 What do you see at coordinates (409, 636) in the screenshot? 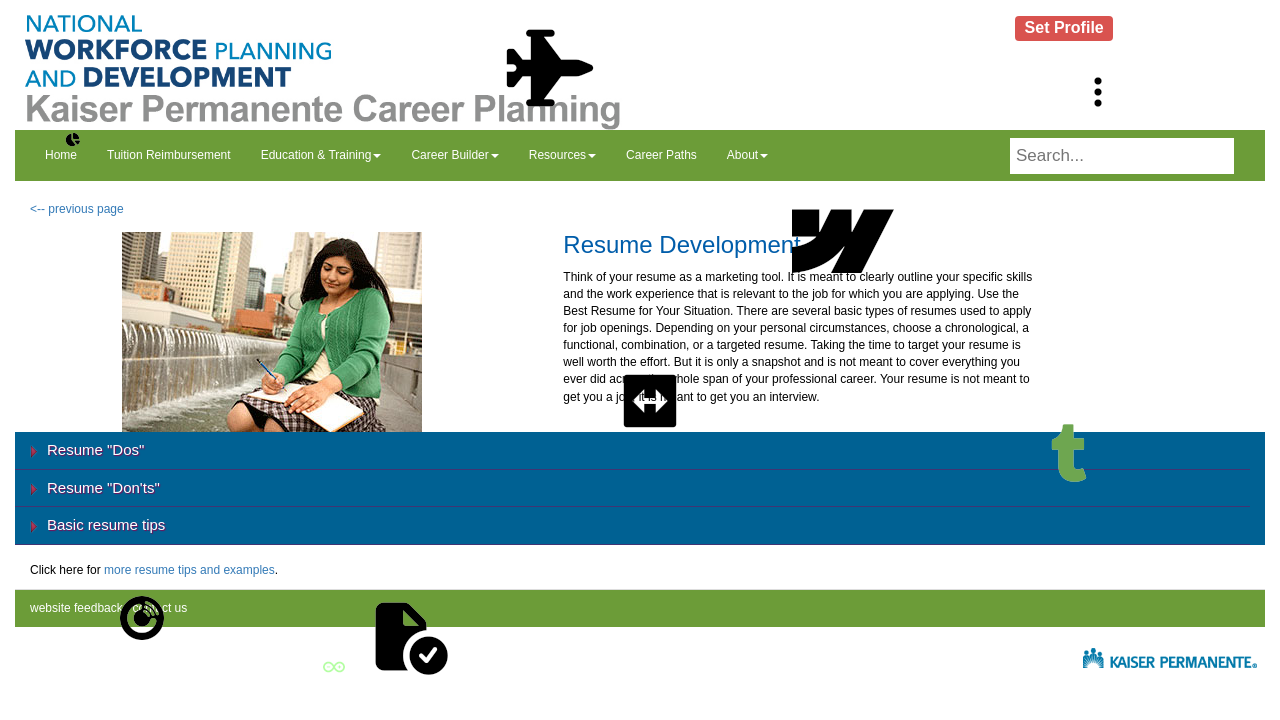
I see `file successfully uploaded or verified` at bounding box center [409, 636].